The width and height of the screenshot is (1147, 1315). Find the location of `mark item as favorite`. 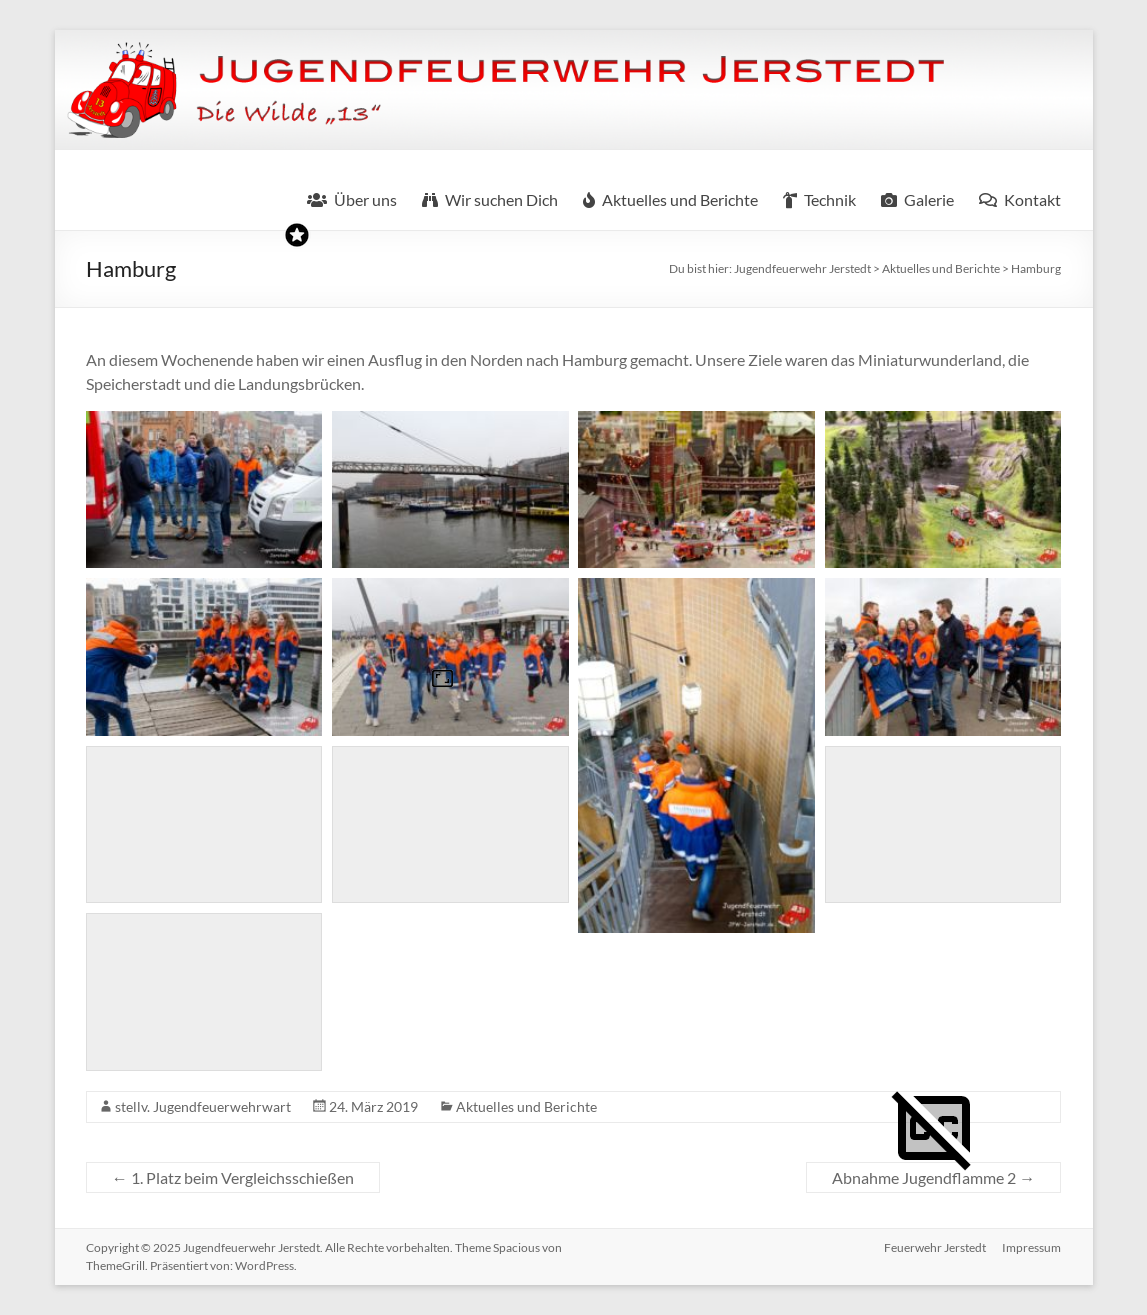

mark item as favorite is located at coordinates (297, 235).